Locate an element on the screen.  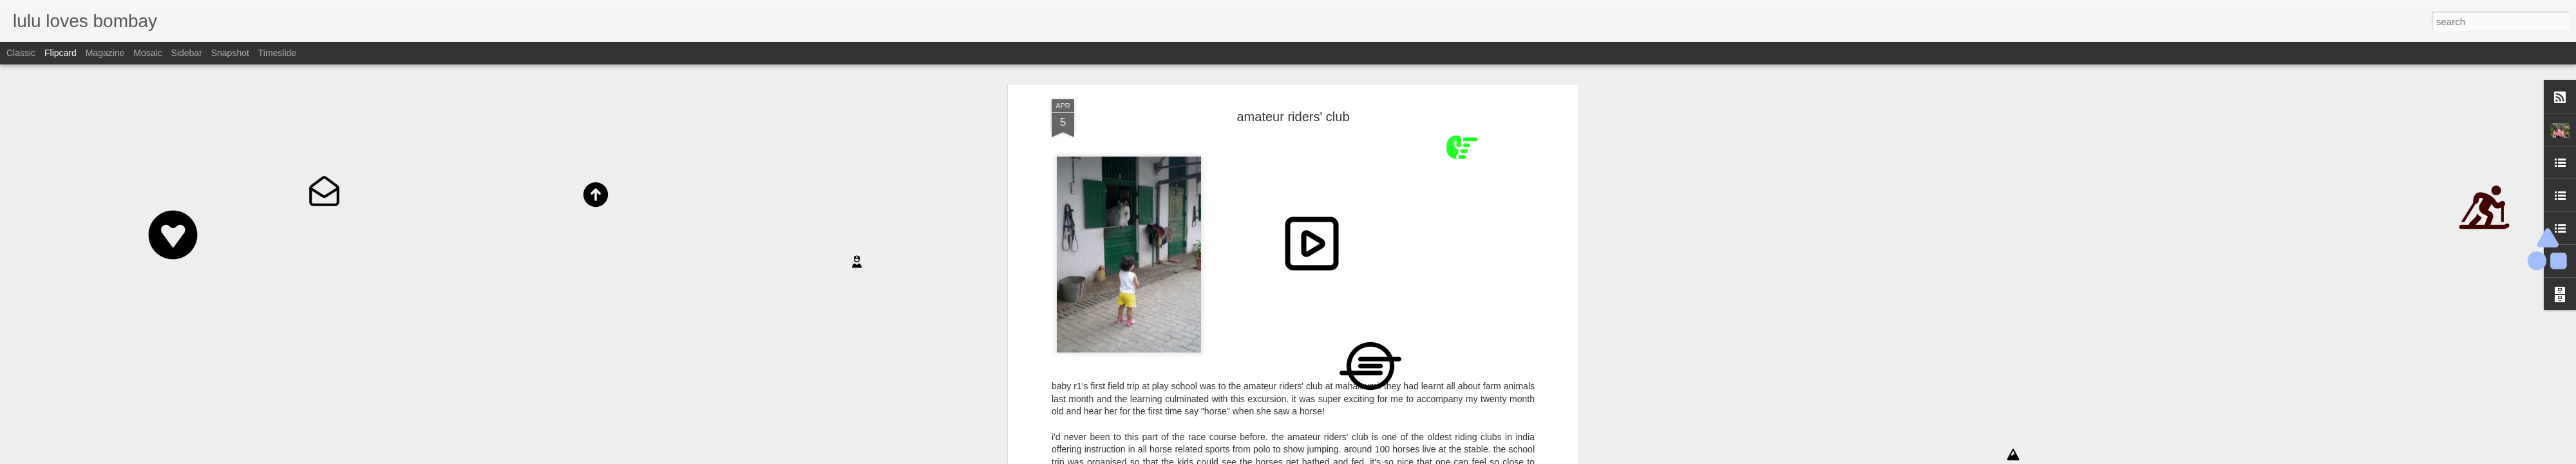
upload a file or content is located at coordinates (596, 195).